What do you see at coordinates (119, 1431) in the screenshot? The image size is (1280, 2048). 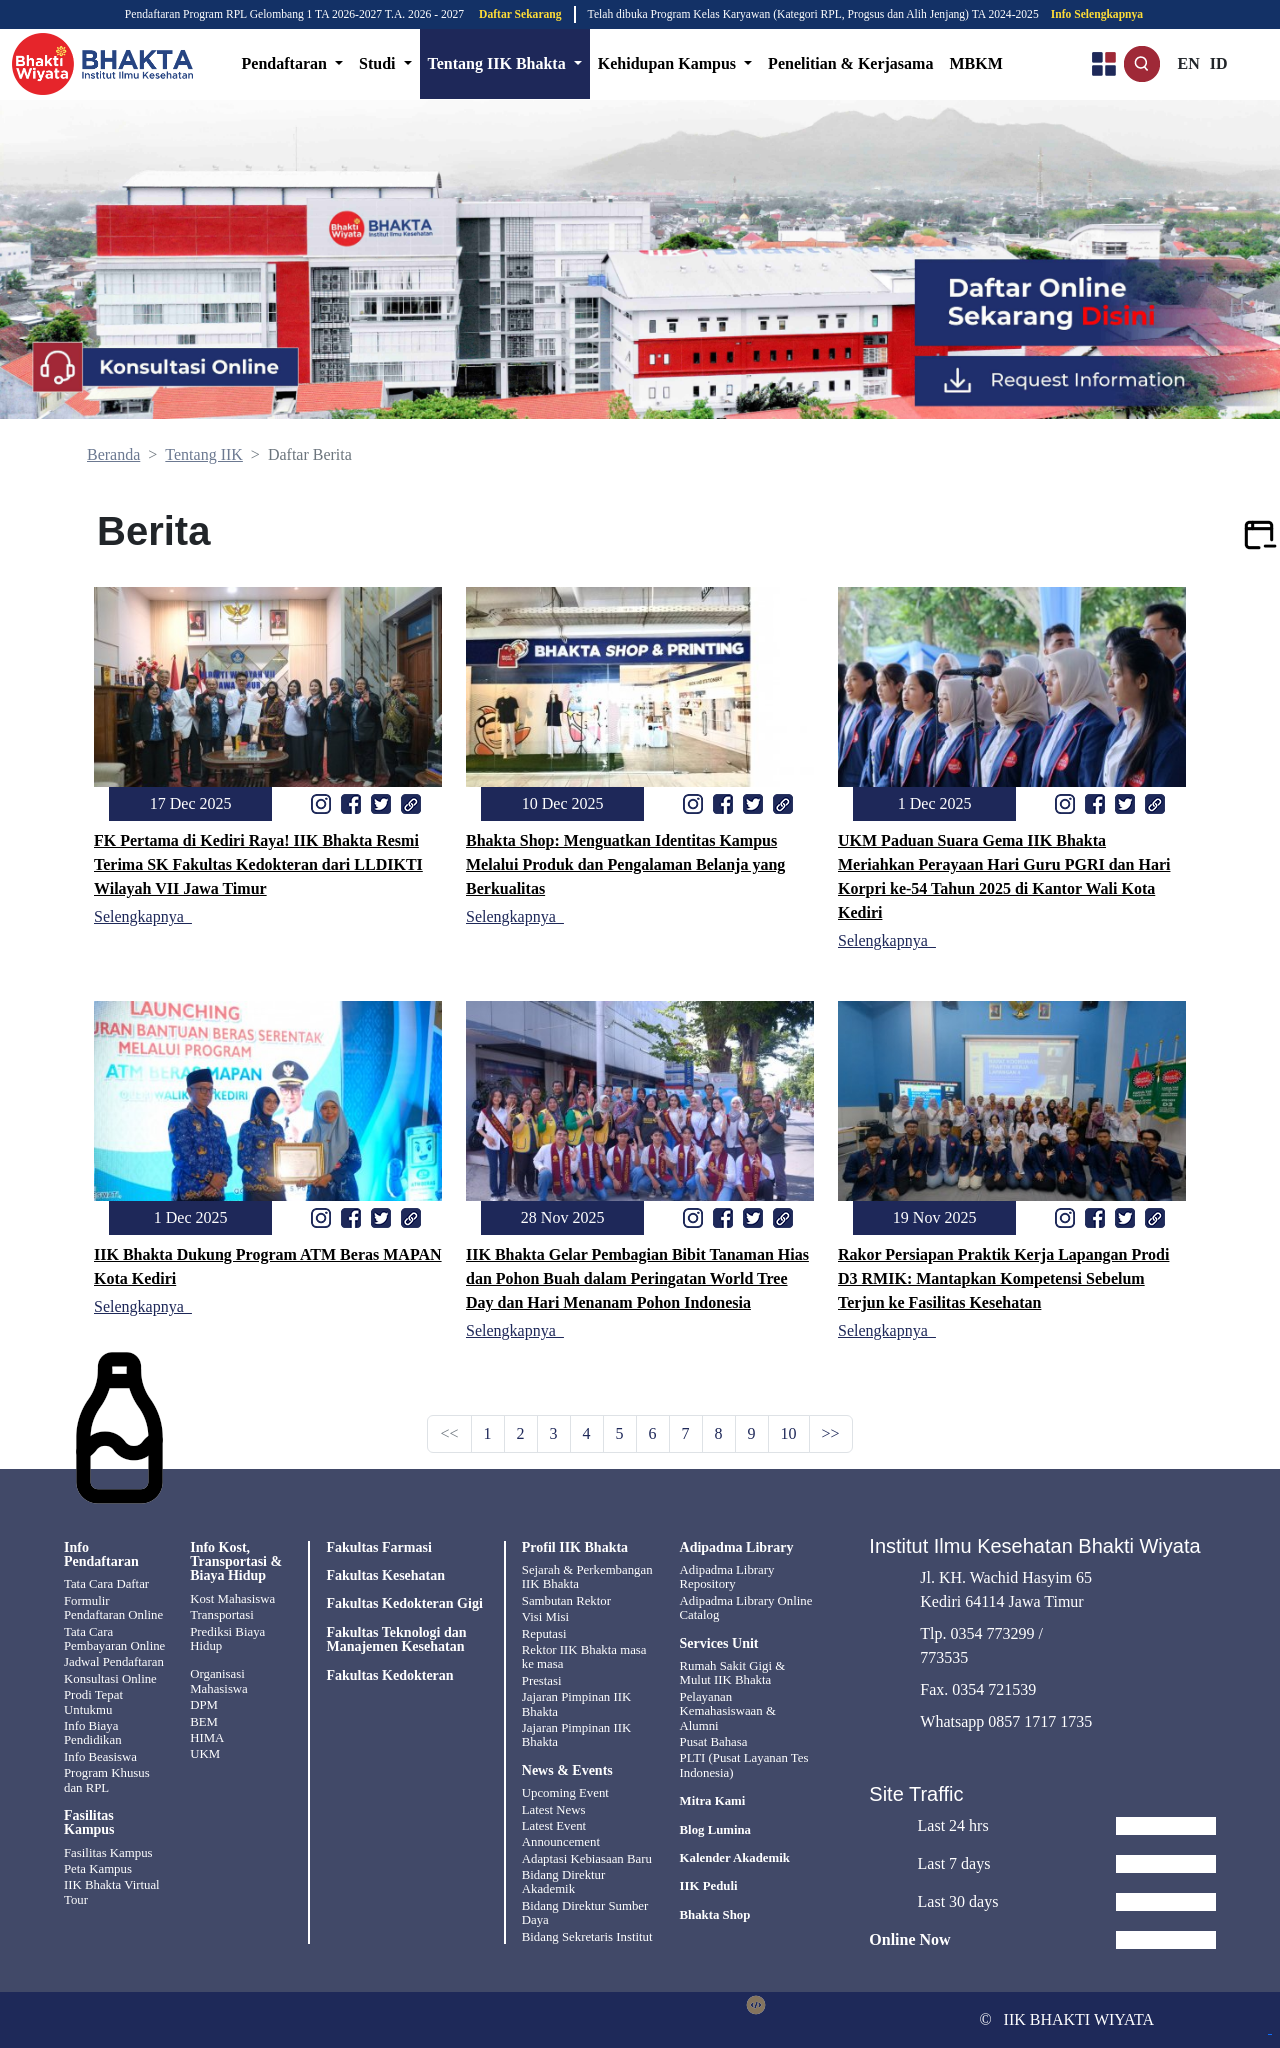 I see `view beverage or drink options` at bounding box center [119, 1431].